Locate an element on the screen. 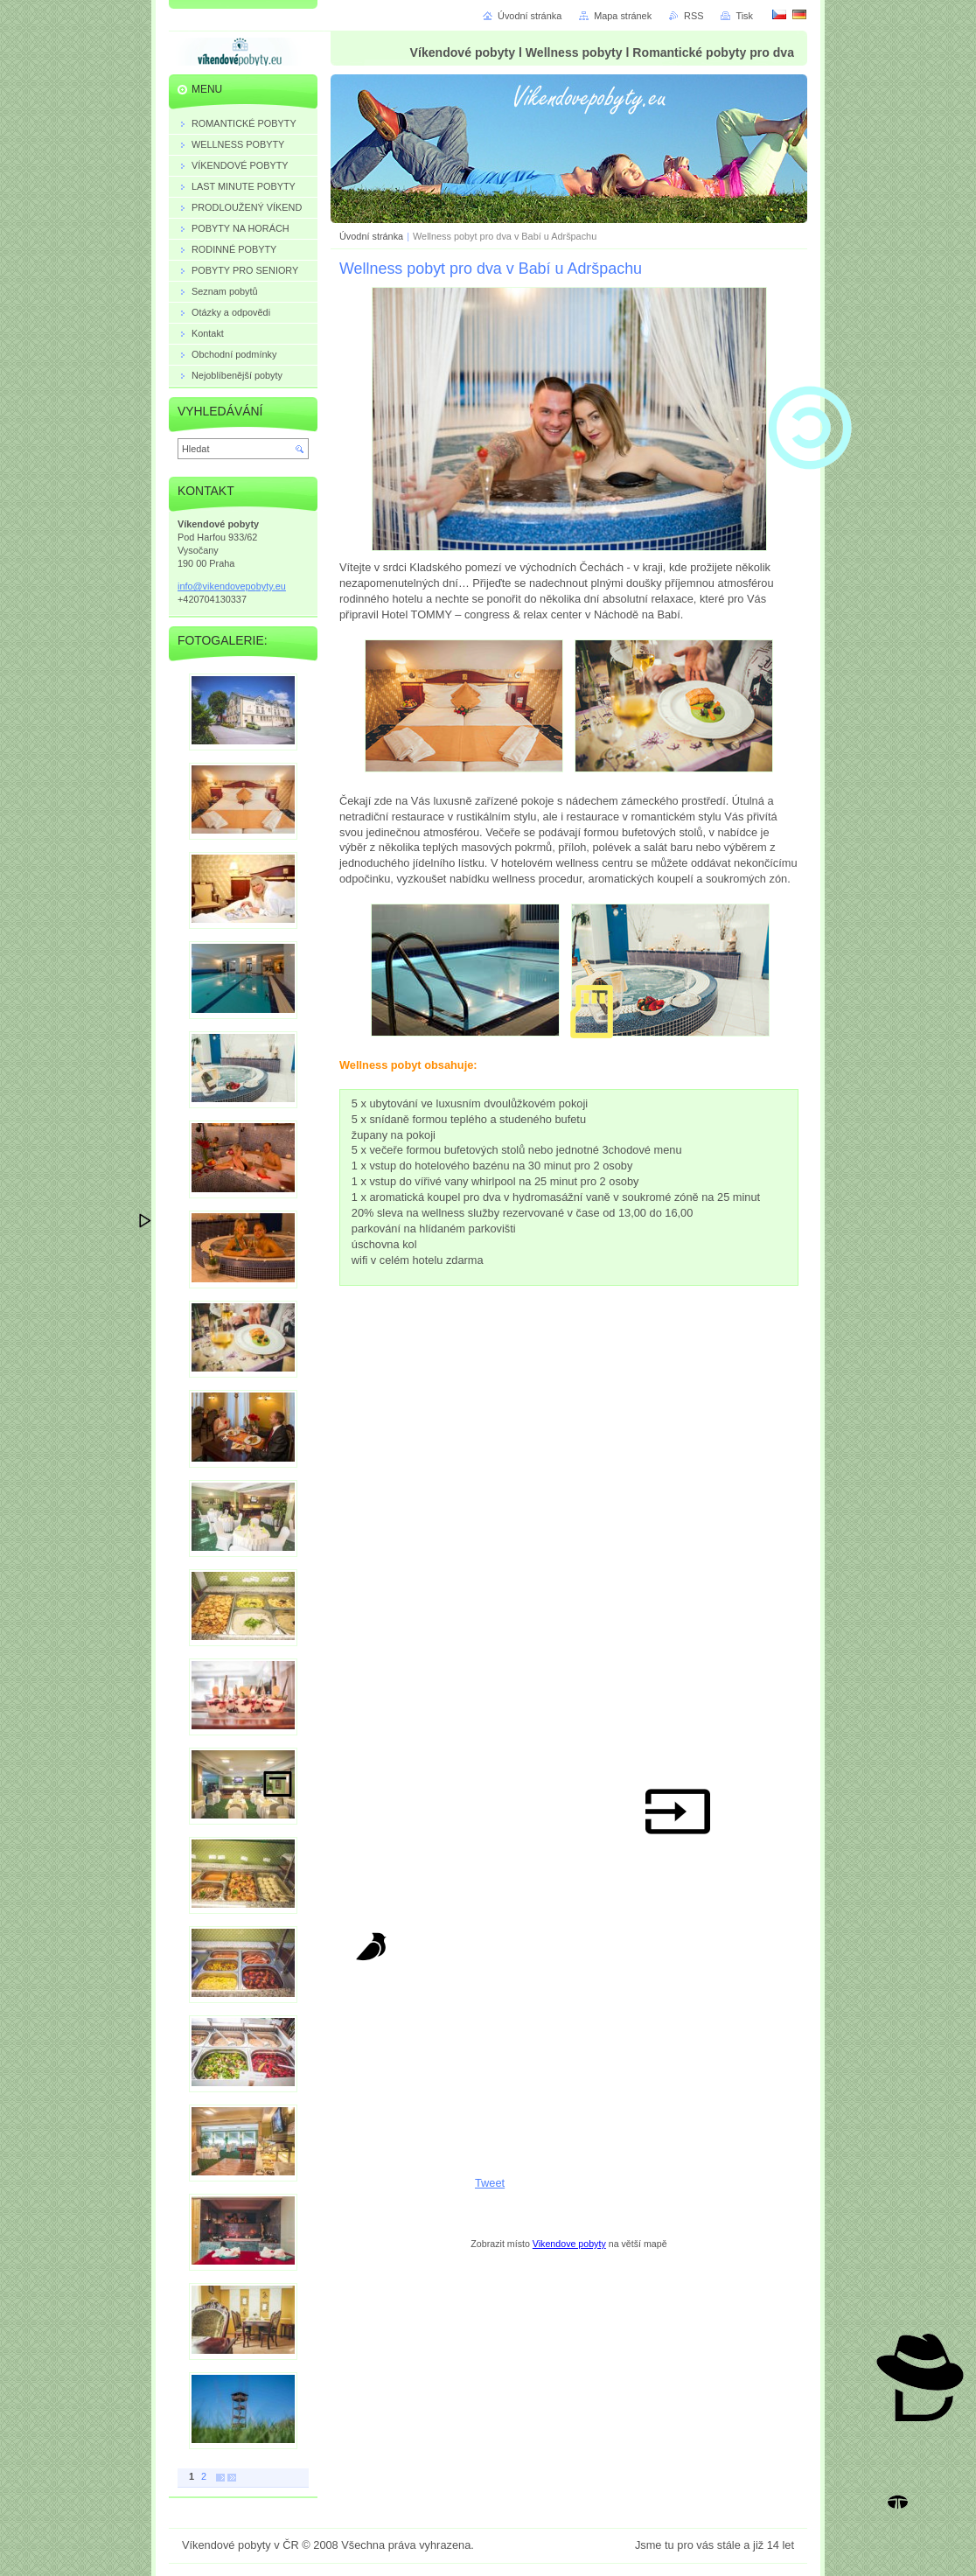  indicates copyleft licensing for content or software is located at coordinates (810, 428).